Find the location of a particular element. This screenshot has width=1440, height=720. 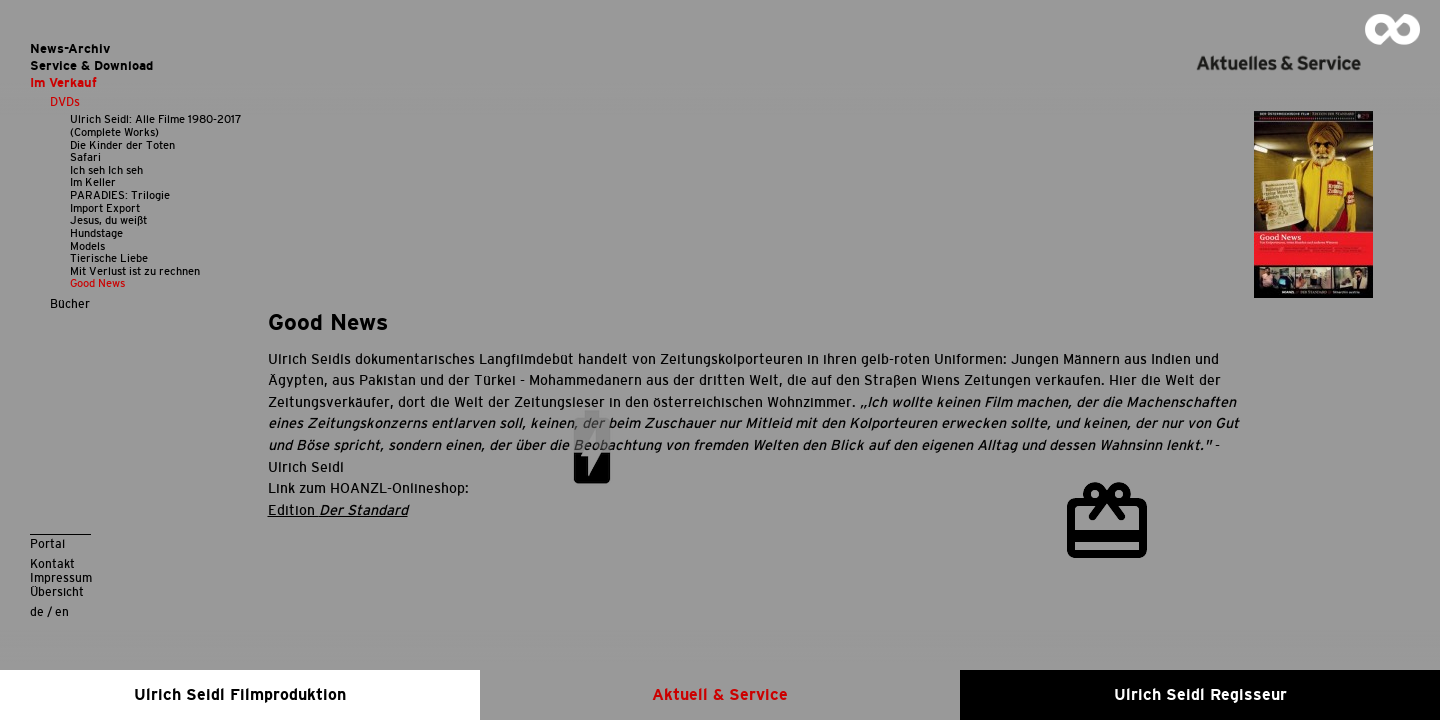

redeem a gift card is located at coordinates (1107, 522).